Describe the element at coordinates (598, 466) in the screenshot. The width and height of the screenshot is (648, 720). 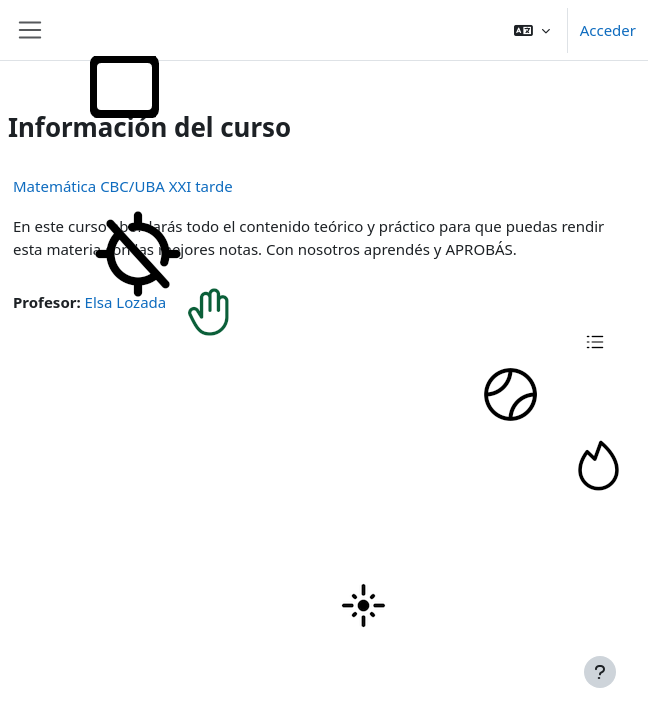
I see `indicates trending or hot content` at that location.